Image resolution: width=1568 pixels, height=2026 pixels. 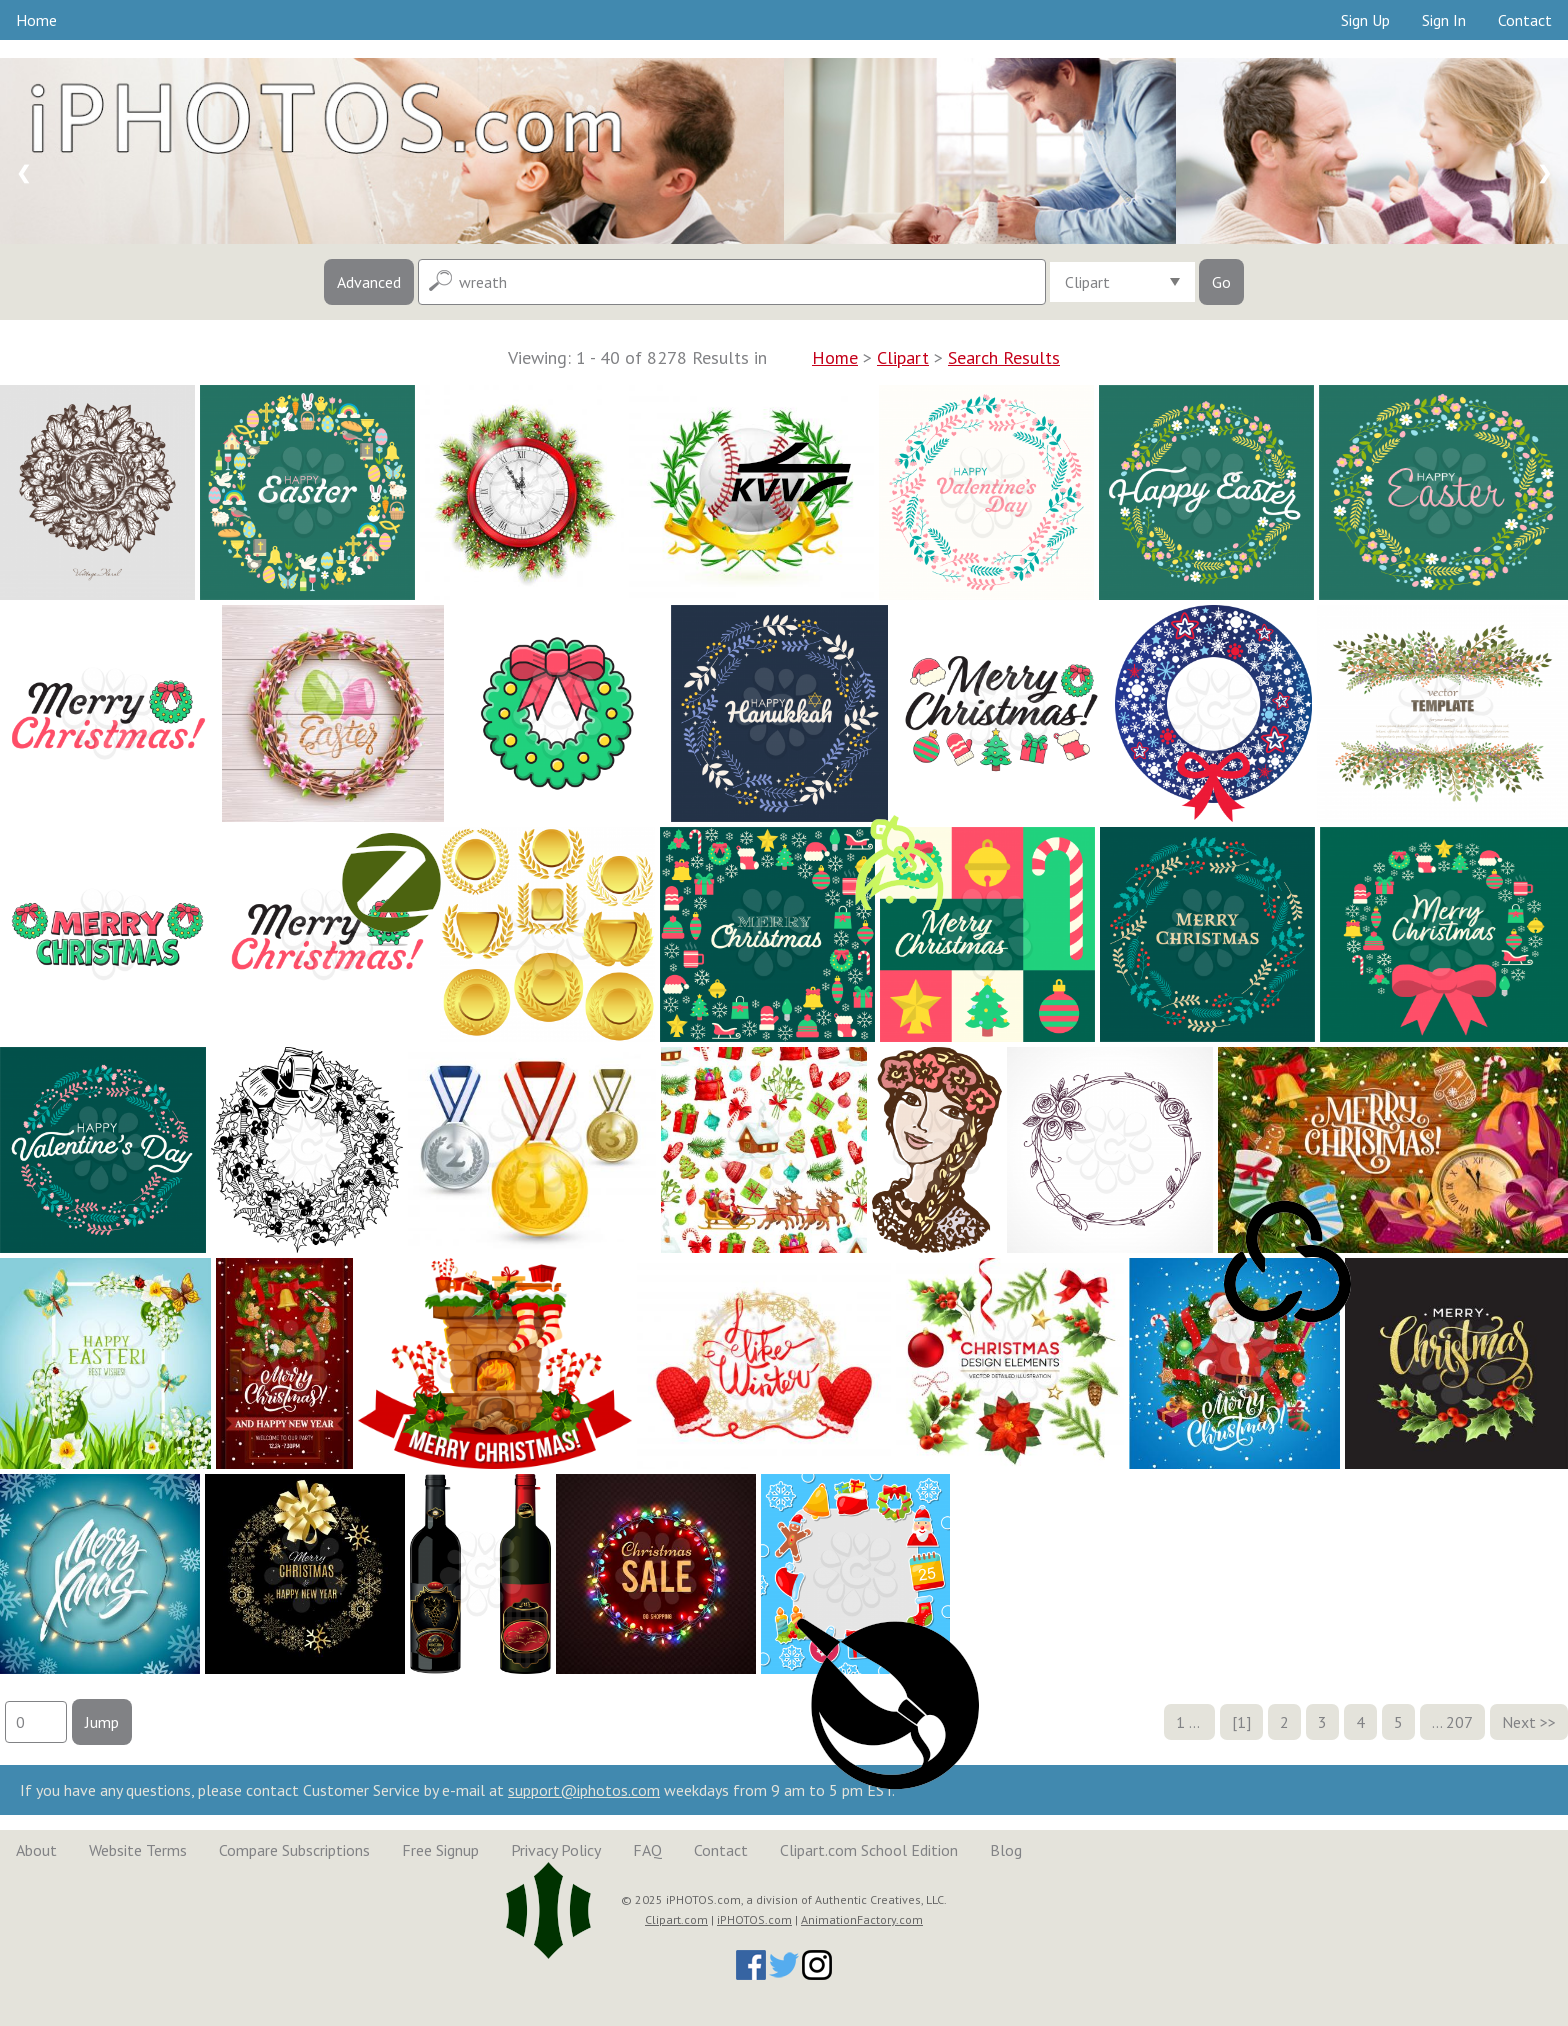 I want to click on karlsruher verkehrsverbund (KVV) public transit logo, so click(x=791, y=472).